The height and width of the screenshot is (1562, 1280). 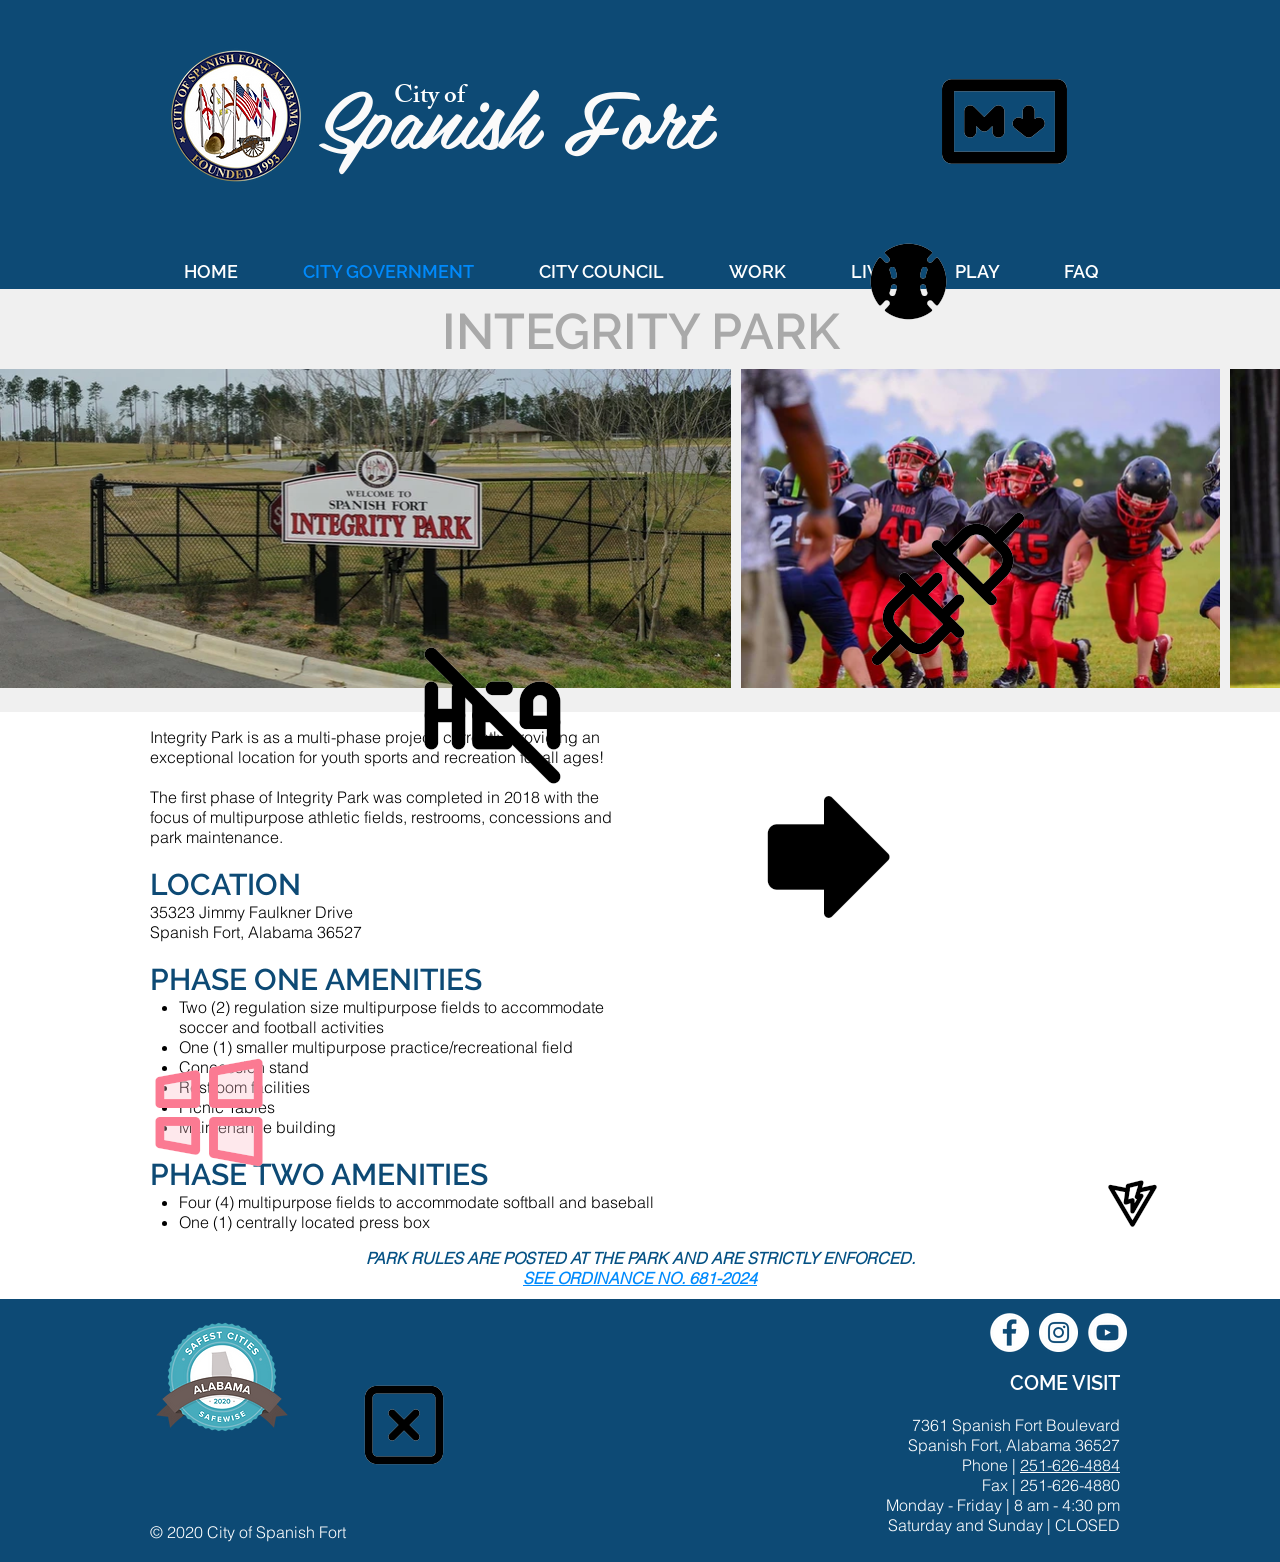 I want to click on vite development tool or project, so click(x=1132, y=1202).